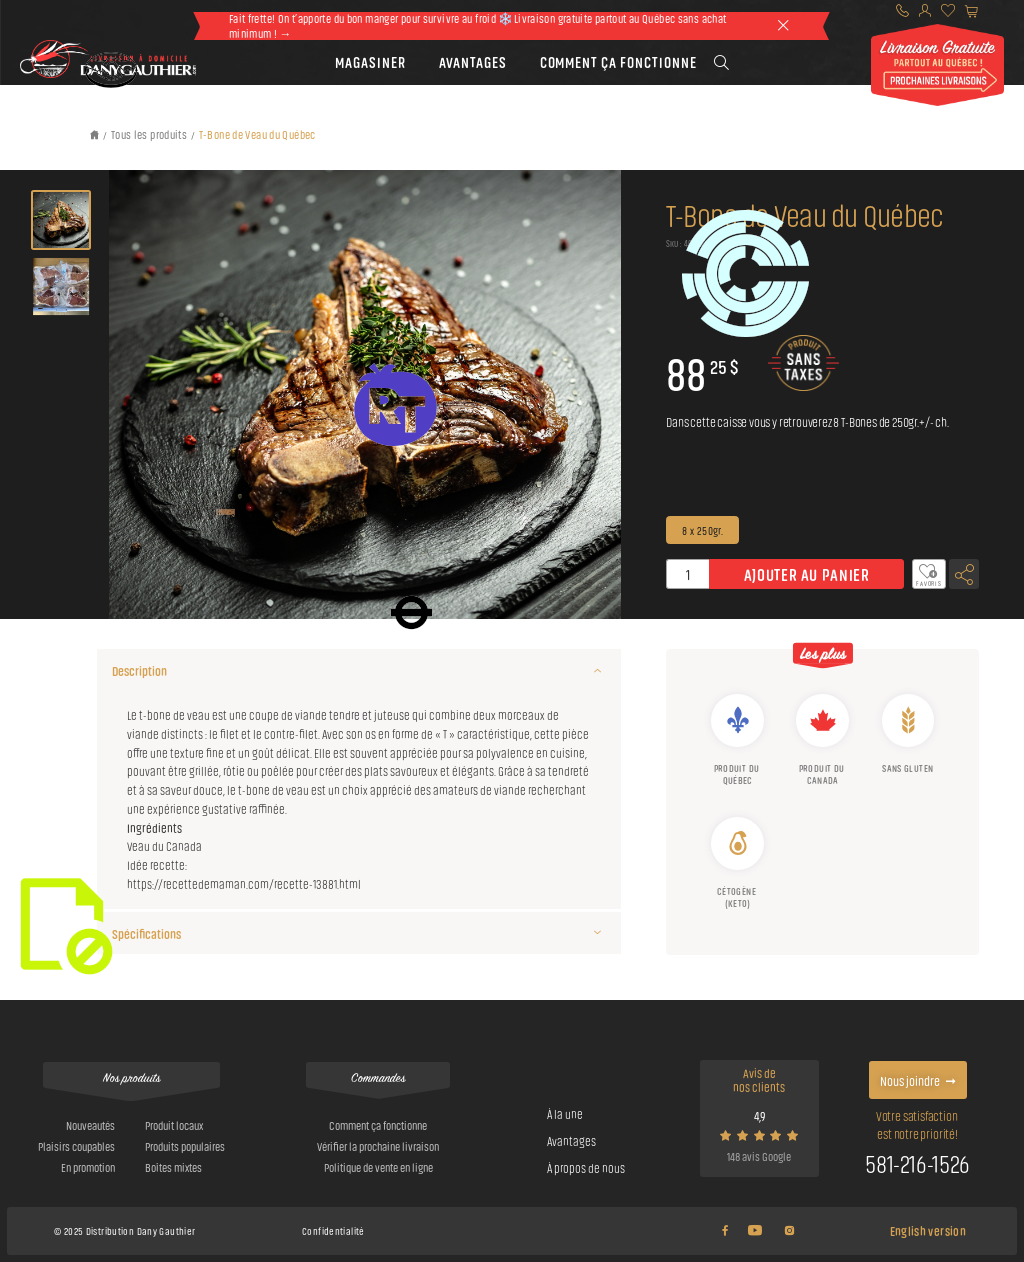  What do you see at coordinates (62, 924) in the screenshot?
I see `file access denied or restricted` at bounding box center [62, 924].